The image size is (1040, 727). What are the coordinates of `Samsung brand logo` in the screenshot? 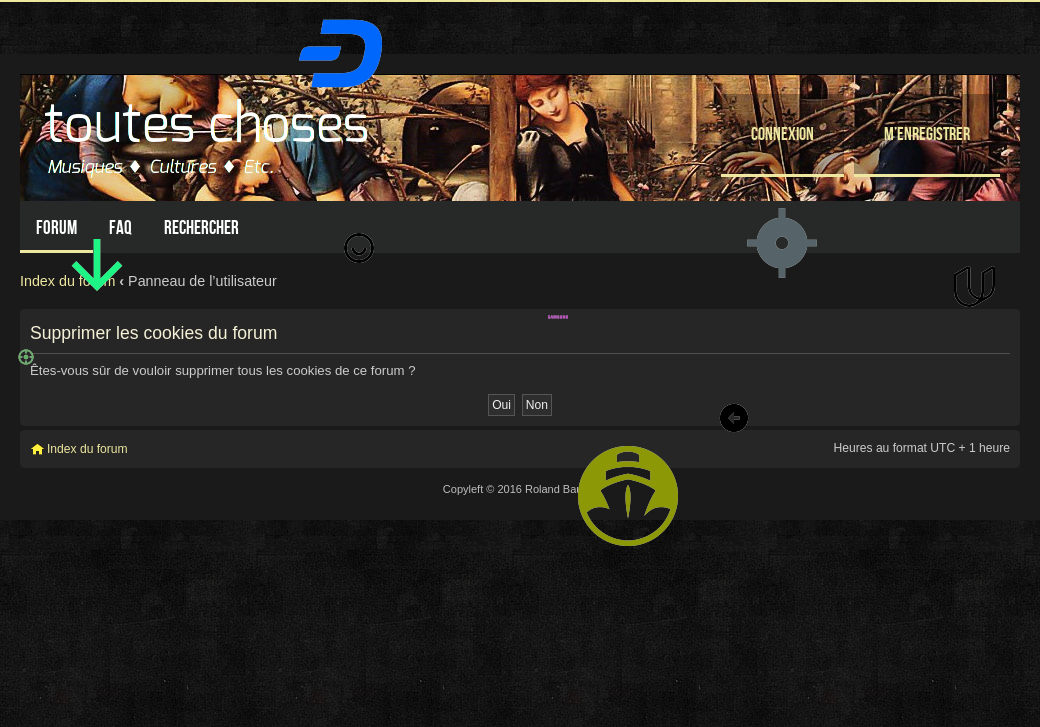 It's located at (558, 317).